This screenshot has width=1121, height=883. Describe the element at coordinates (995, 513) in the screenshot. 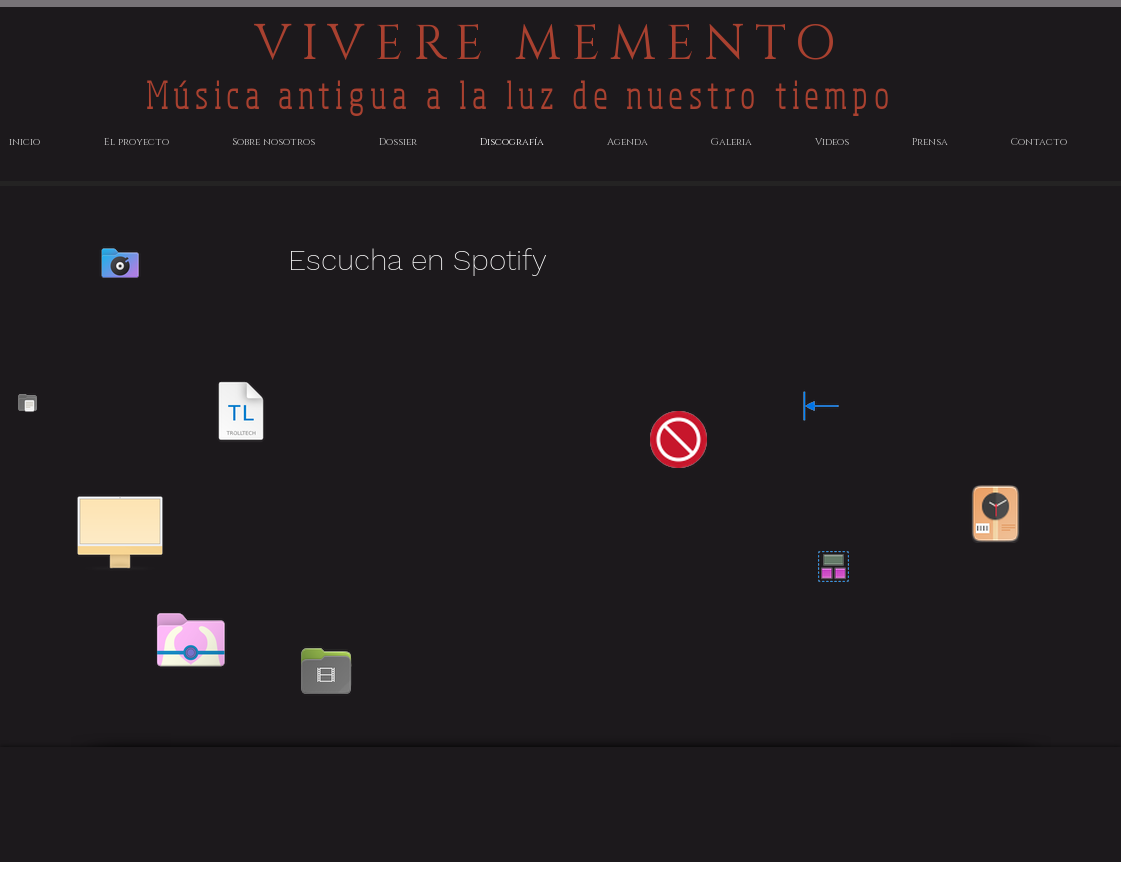

I see `package manager is processing or waiting` at that location.